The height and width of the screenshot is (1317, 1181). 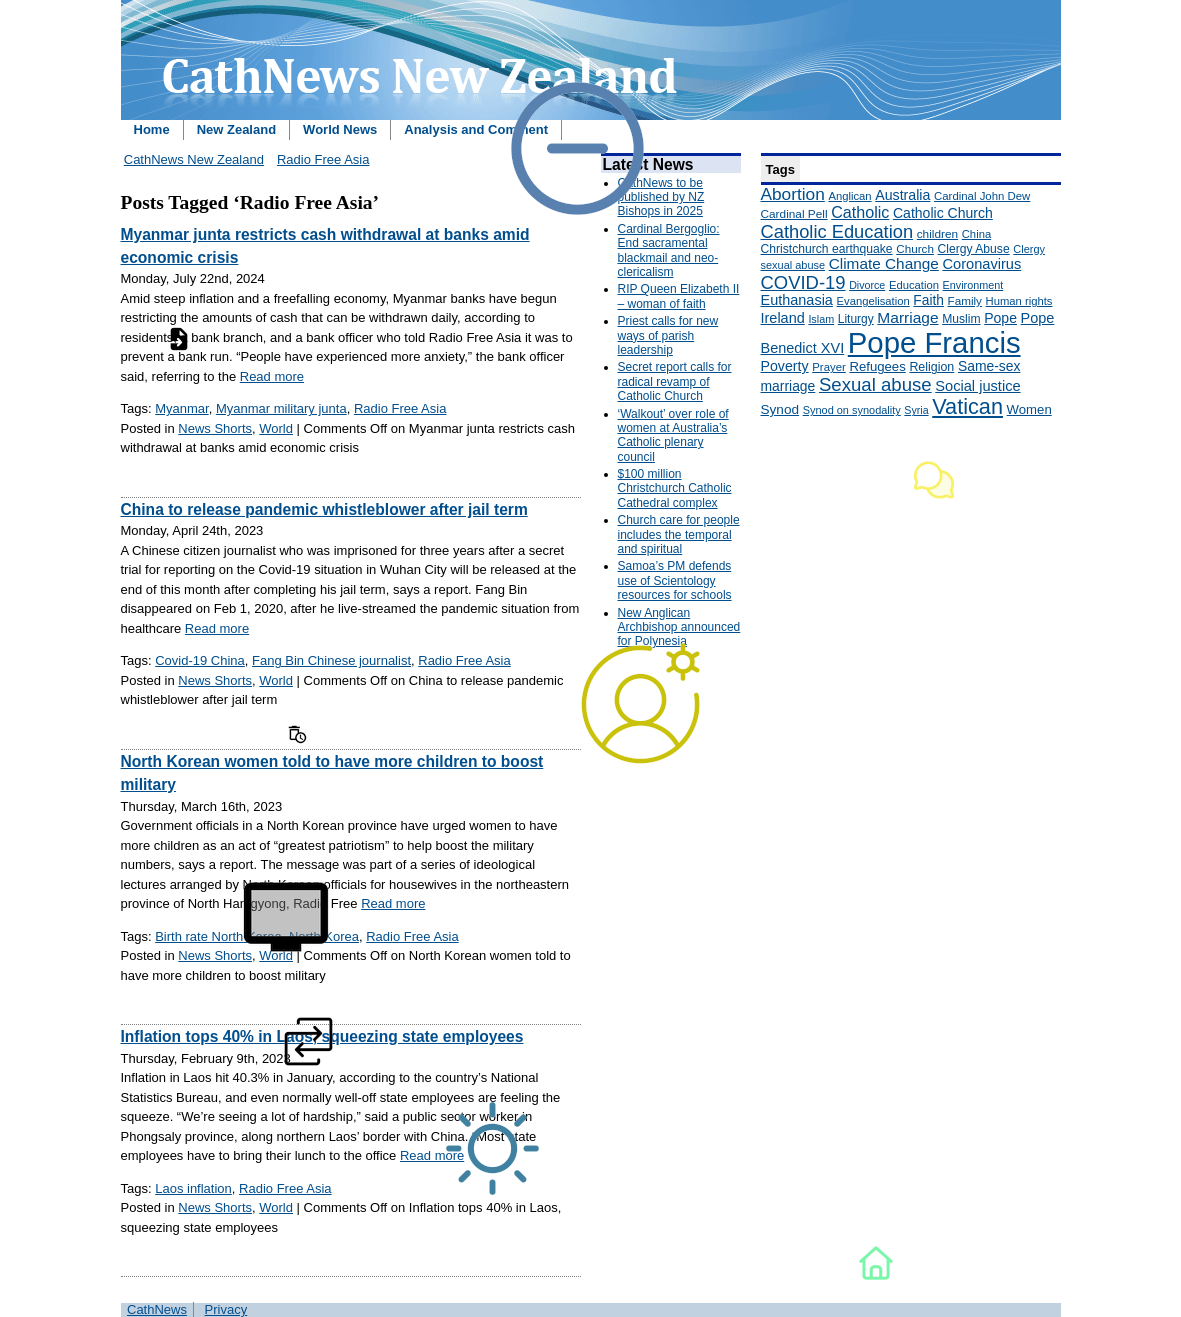 I want to click on access user profile settings, so click(x=640, y=704).